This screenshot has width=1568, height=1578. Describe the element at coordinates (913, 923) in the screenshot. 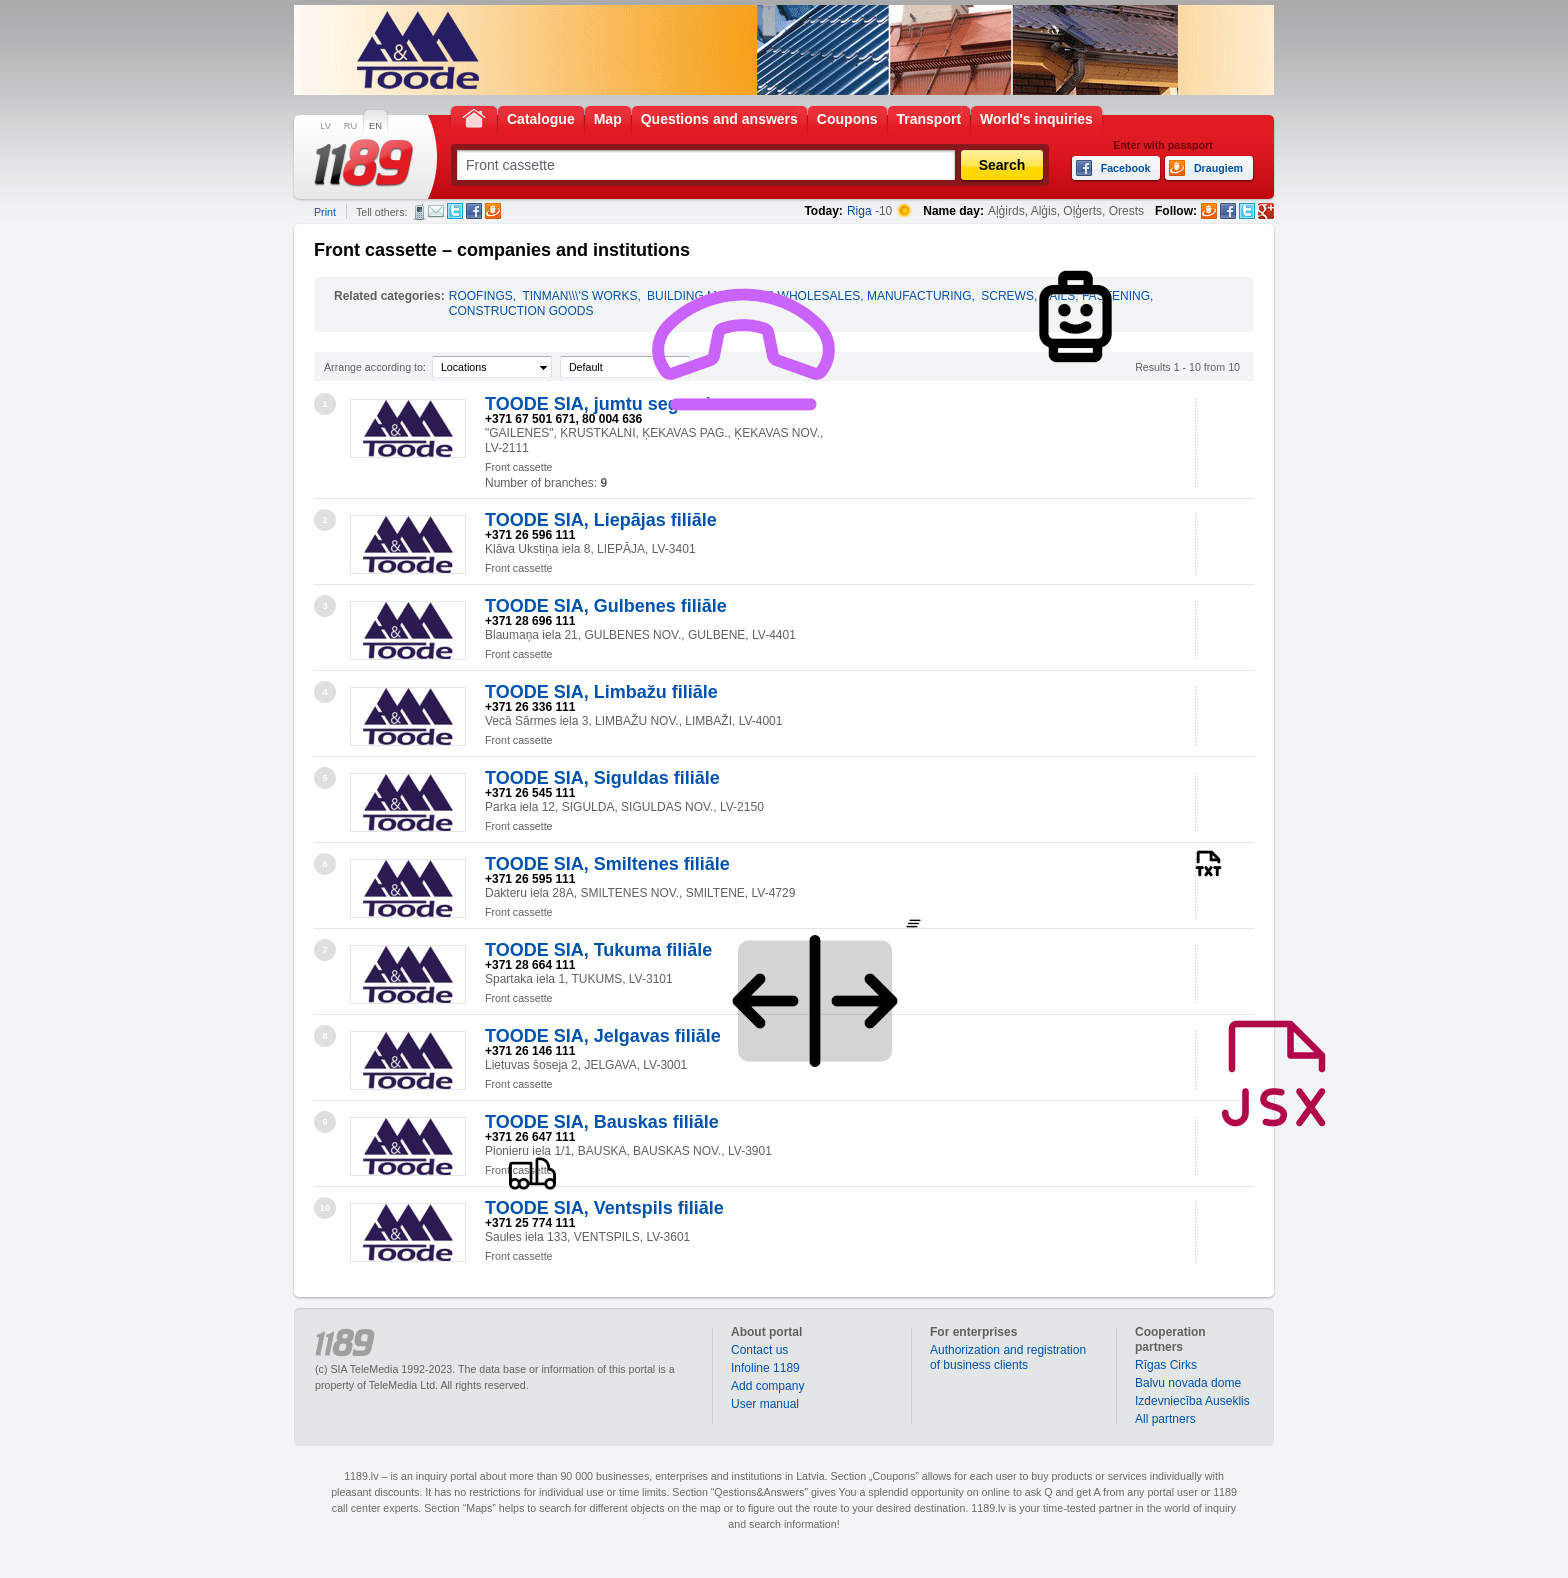

I see `clear all items from a list` at that location.